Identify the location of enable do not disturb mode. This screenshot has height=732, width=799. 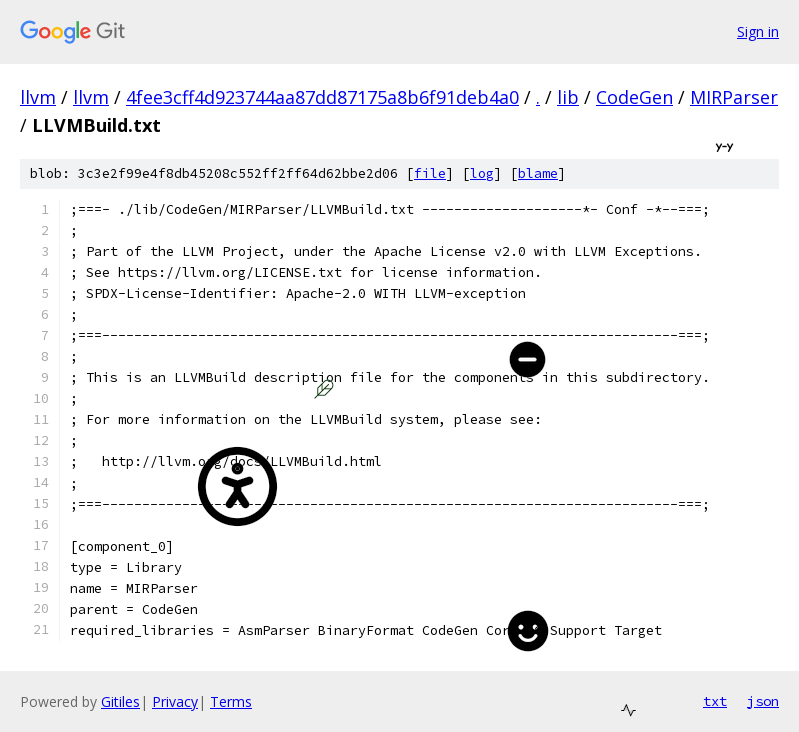
(527, 359).